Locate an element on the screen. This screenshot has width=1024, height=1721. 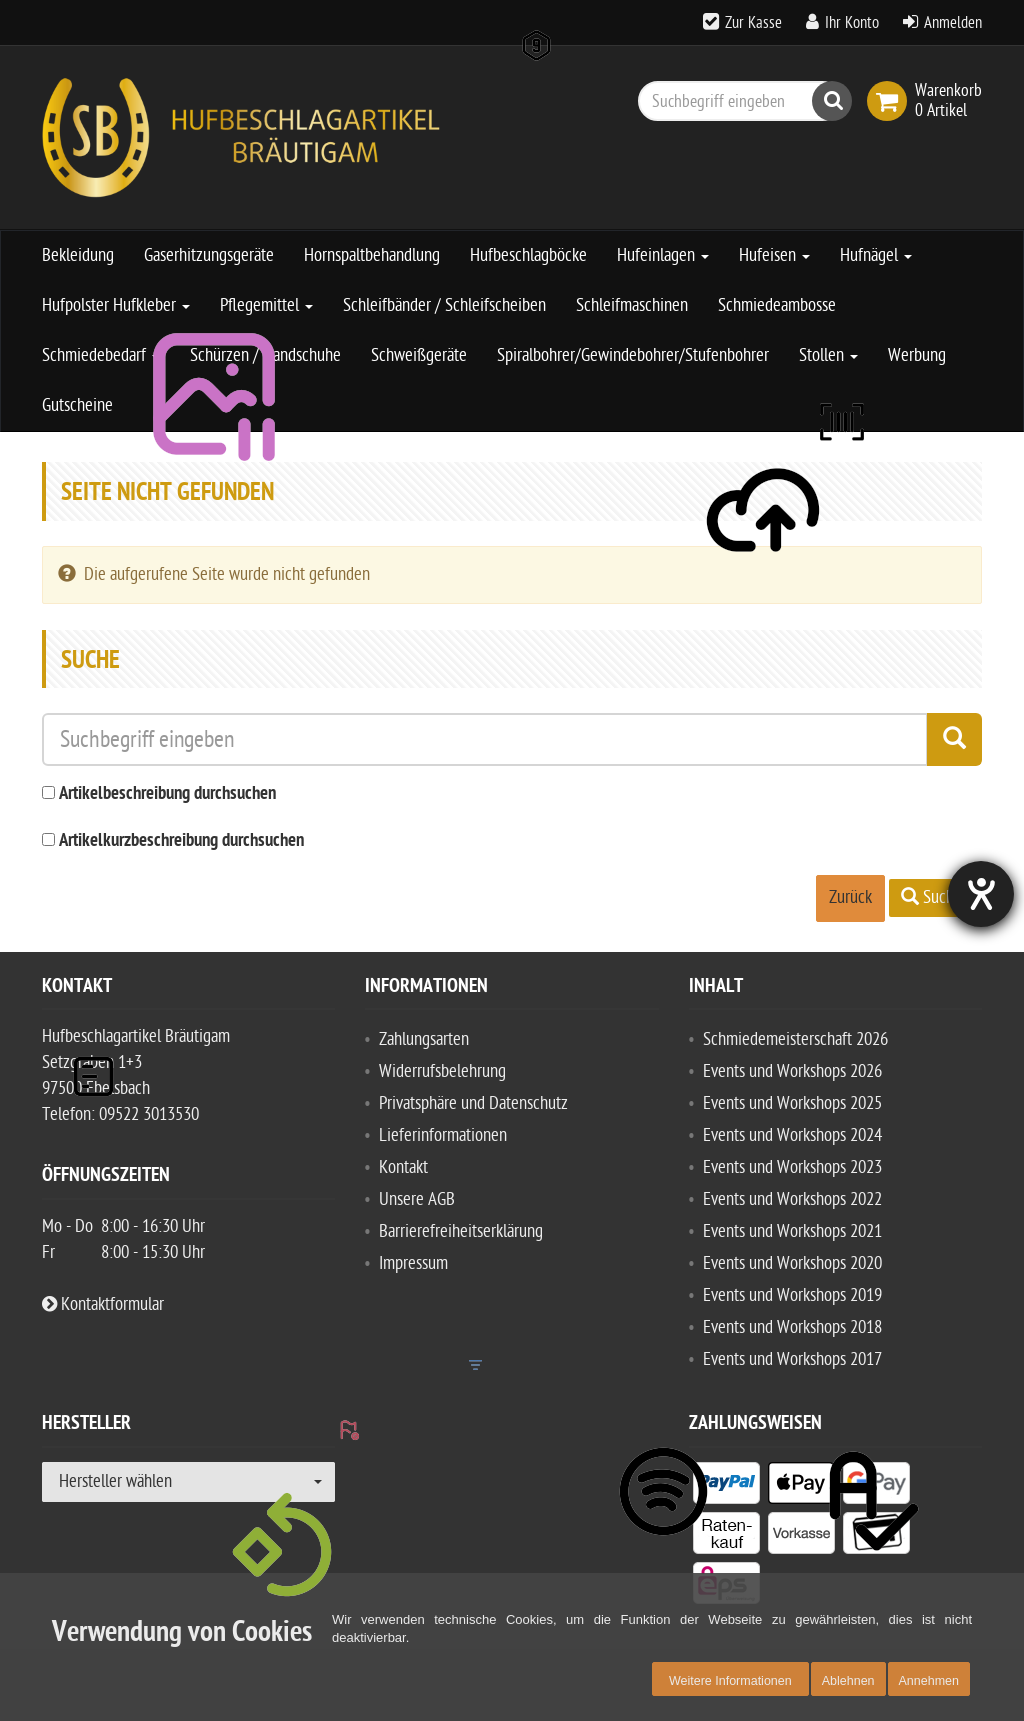
align content to the left with full-width stretching is located at coordinates (93, 1076).